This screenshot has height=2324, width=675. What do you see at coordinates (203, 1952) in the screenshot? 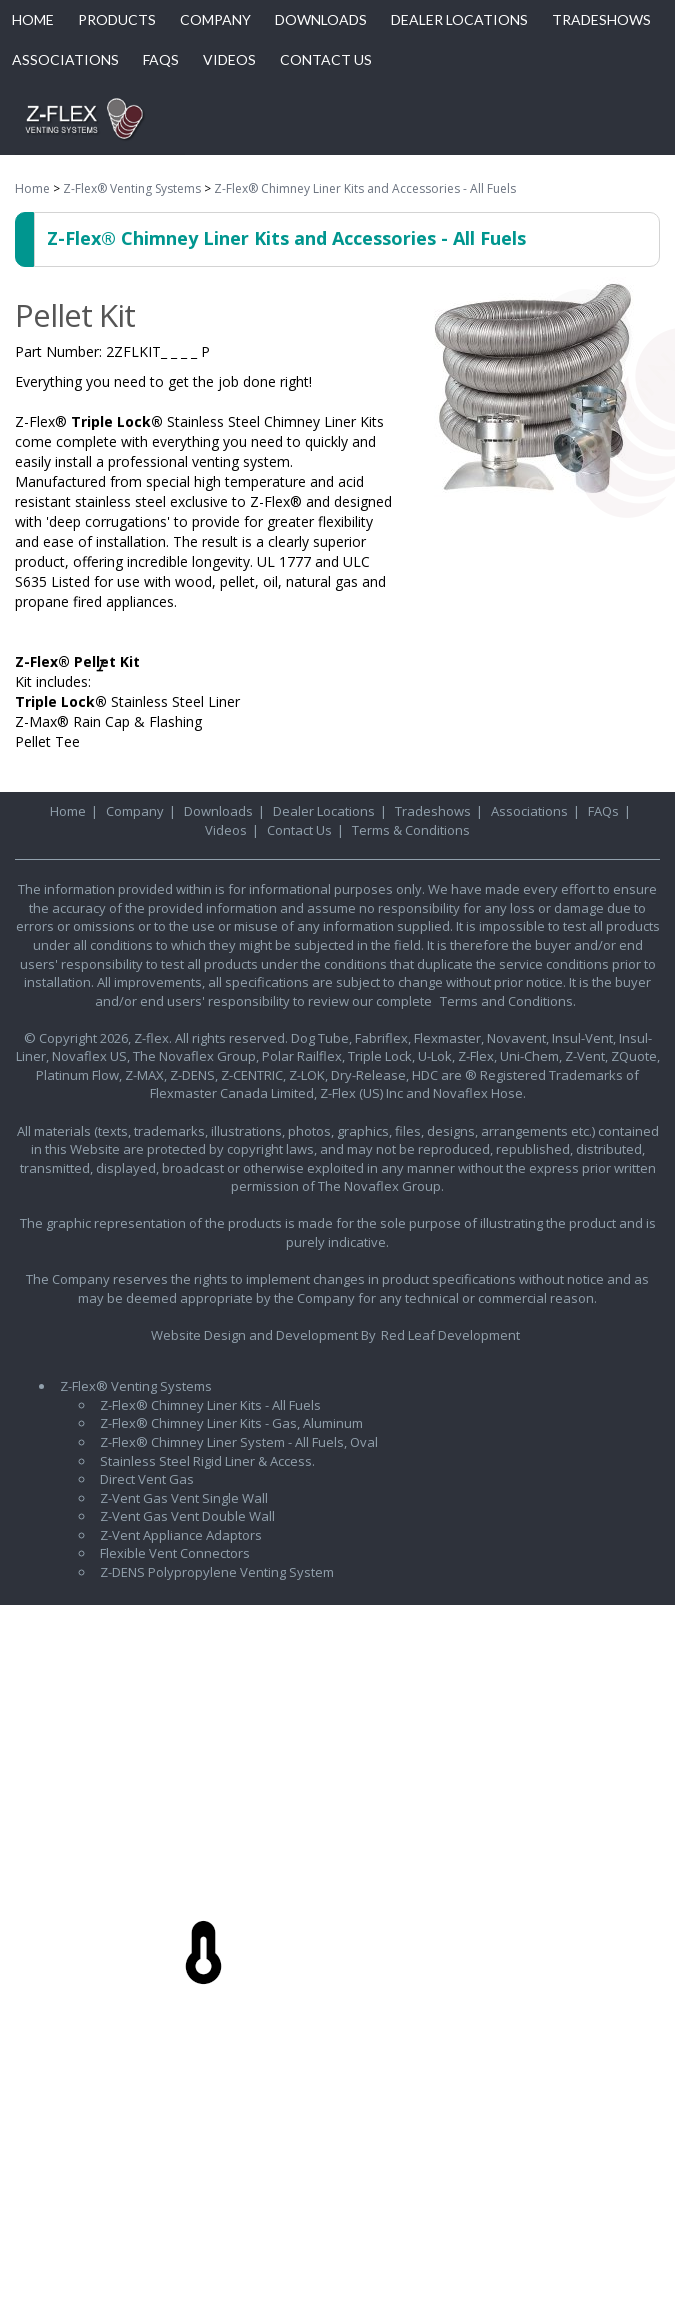
I see `indicates high temperature reading` at bounding box center [203, 1952].